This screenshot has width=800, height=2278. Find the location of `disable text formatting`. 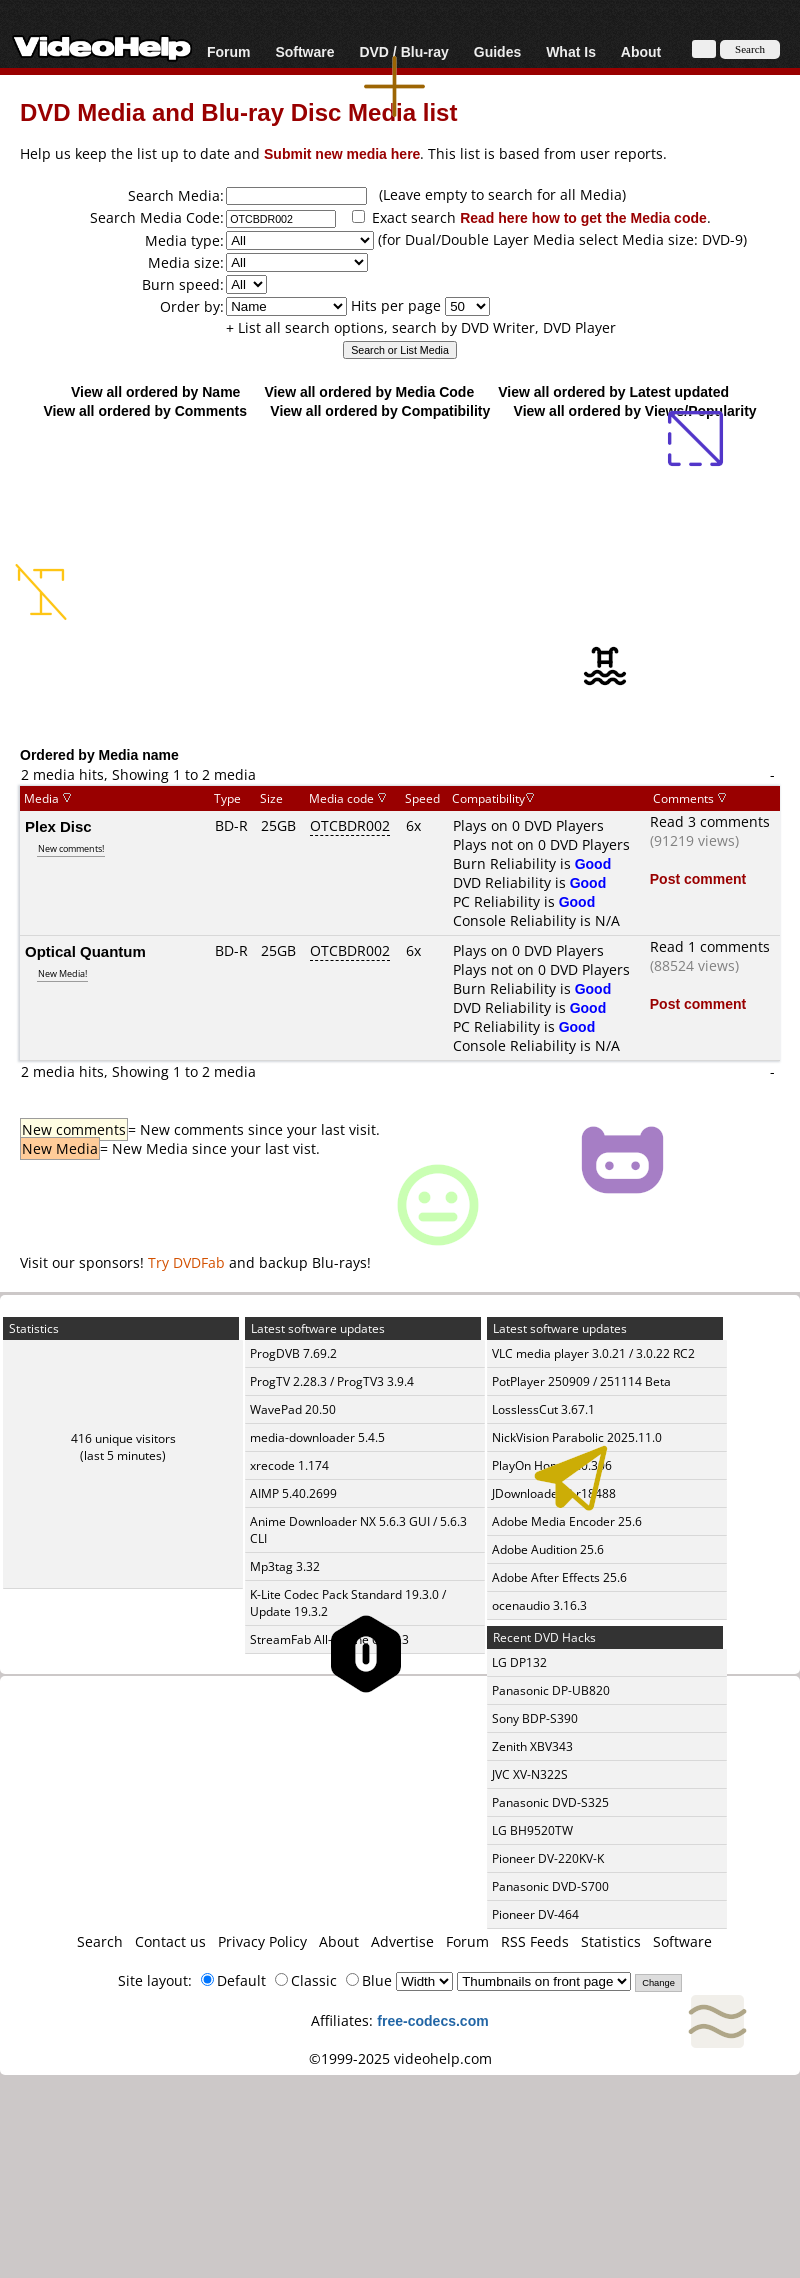

disable text formatting is located at coordinates (41, 592).